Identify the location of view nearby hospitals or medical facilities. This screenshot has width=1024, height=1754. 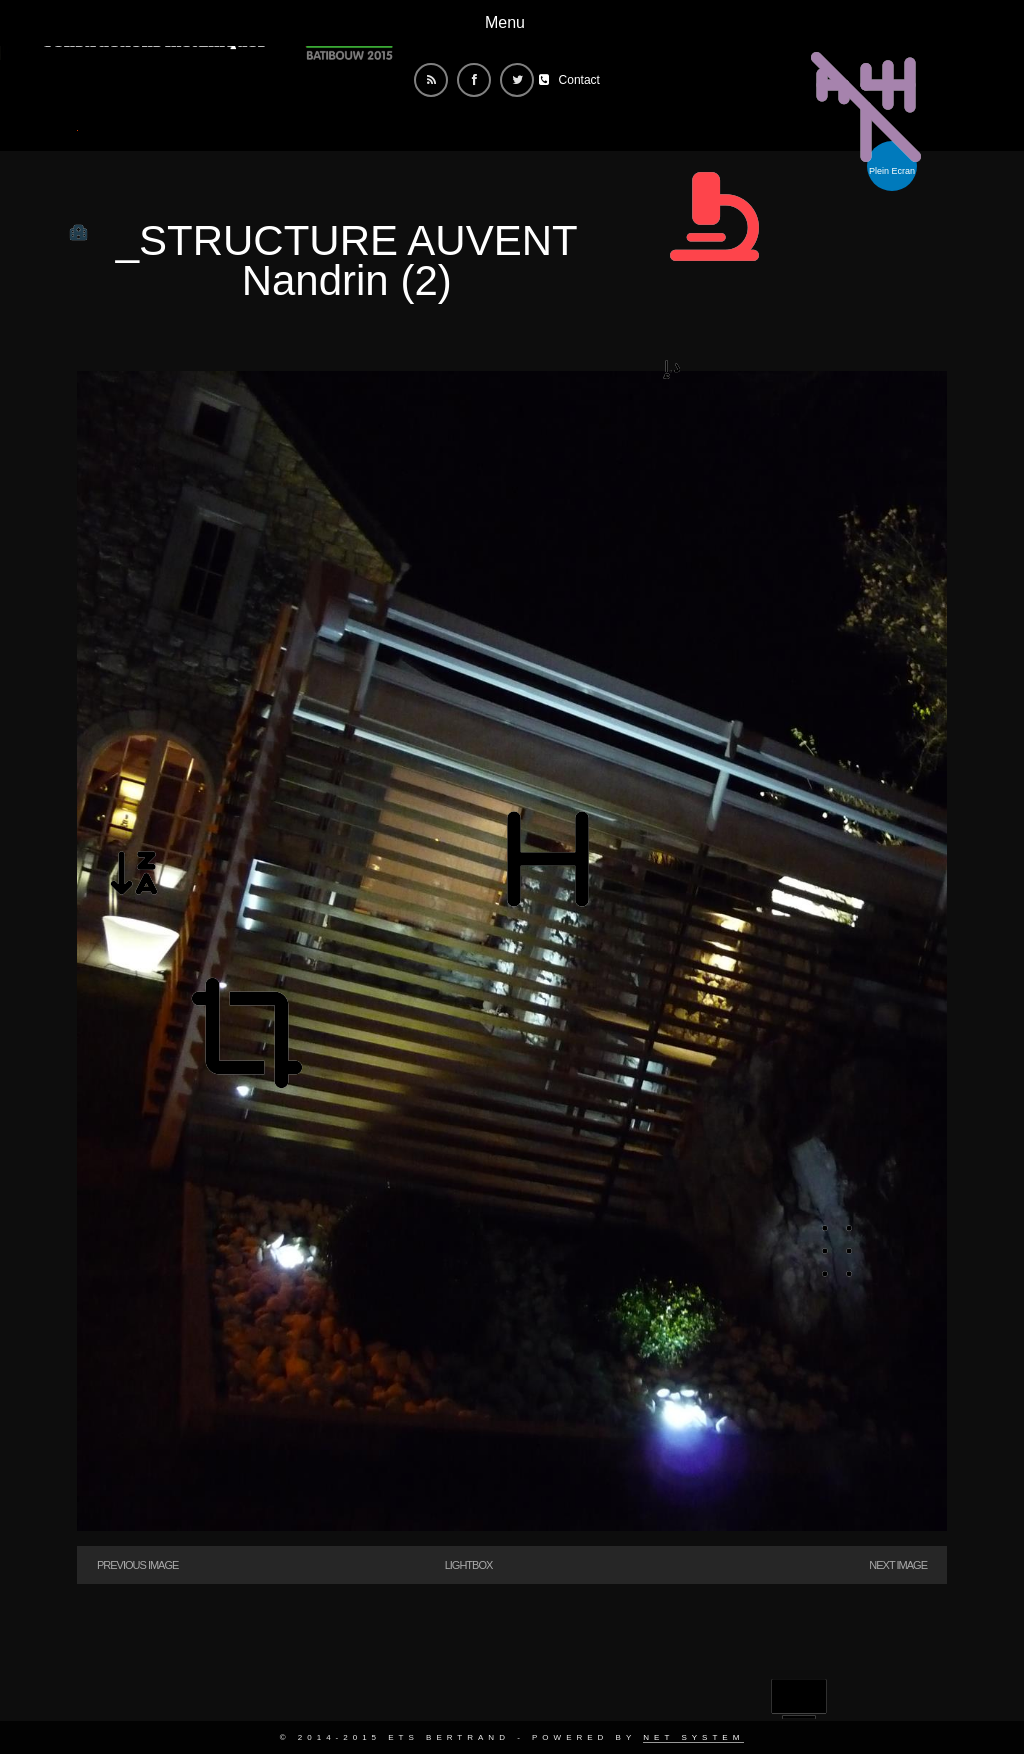
(78, 232).